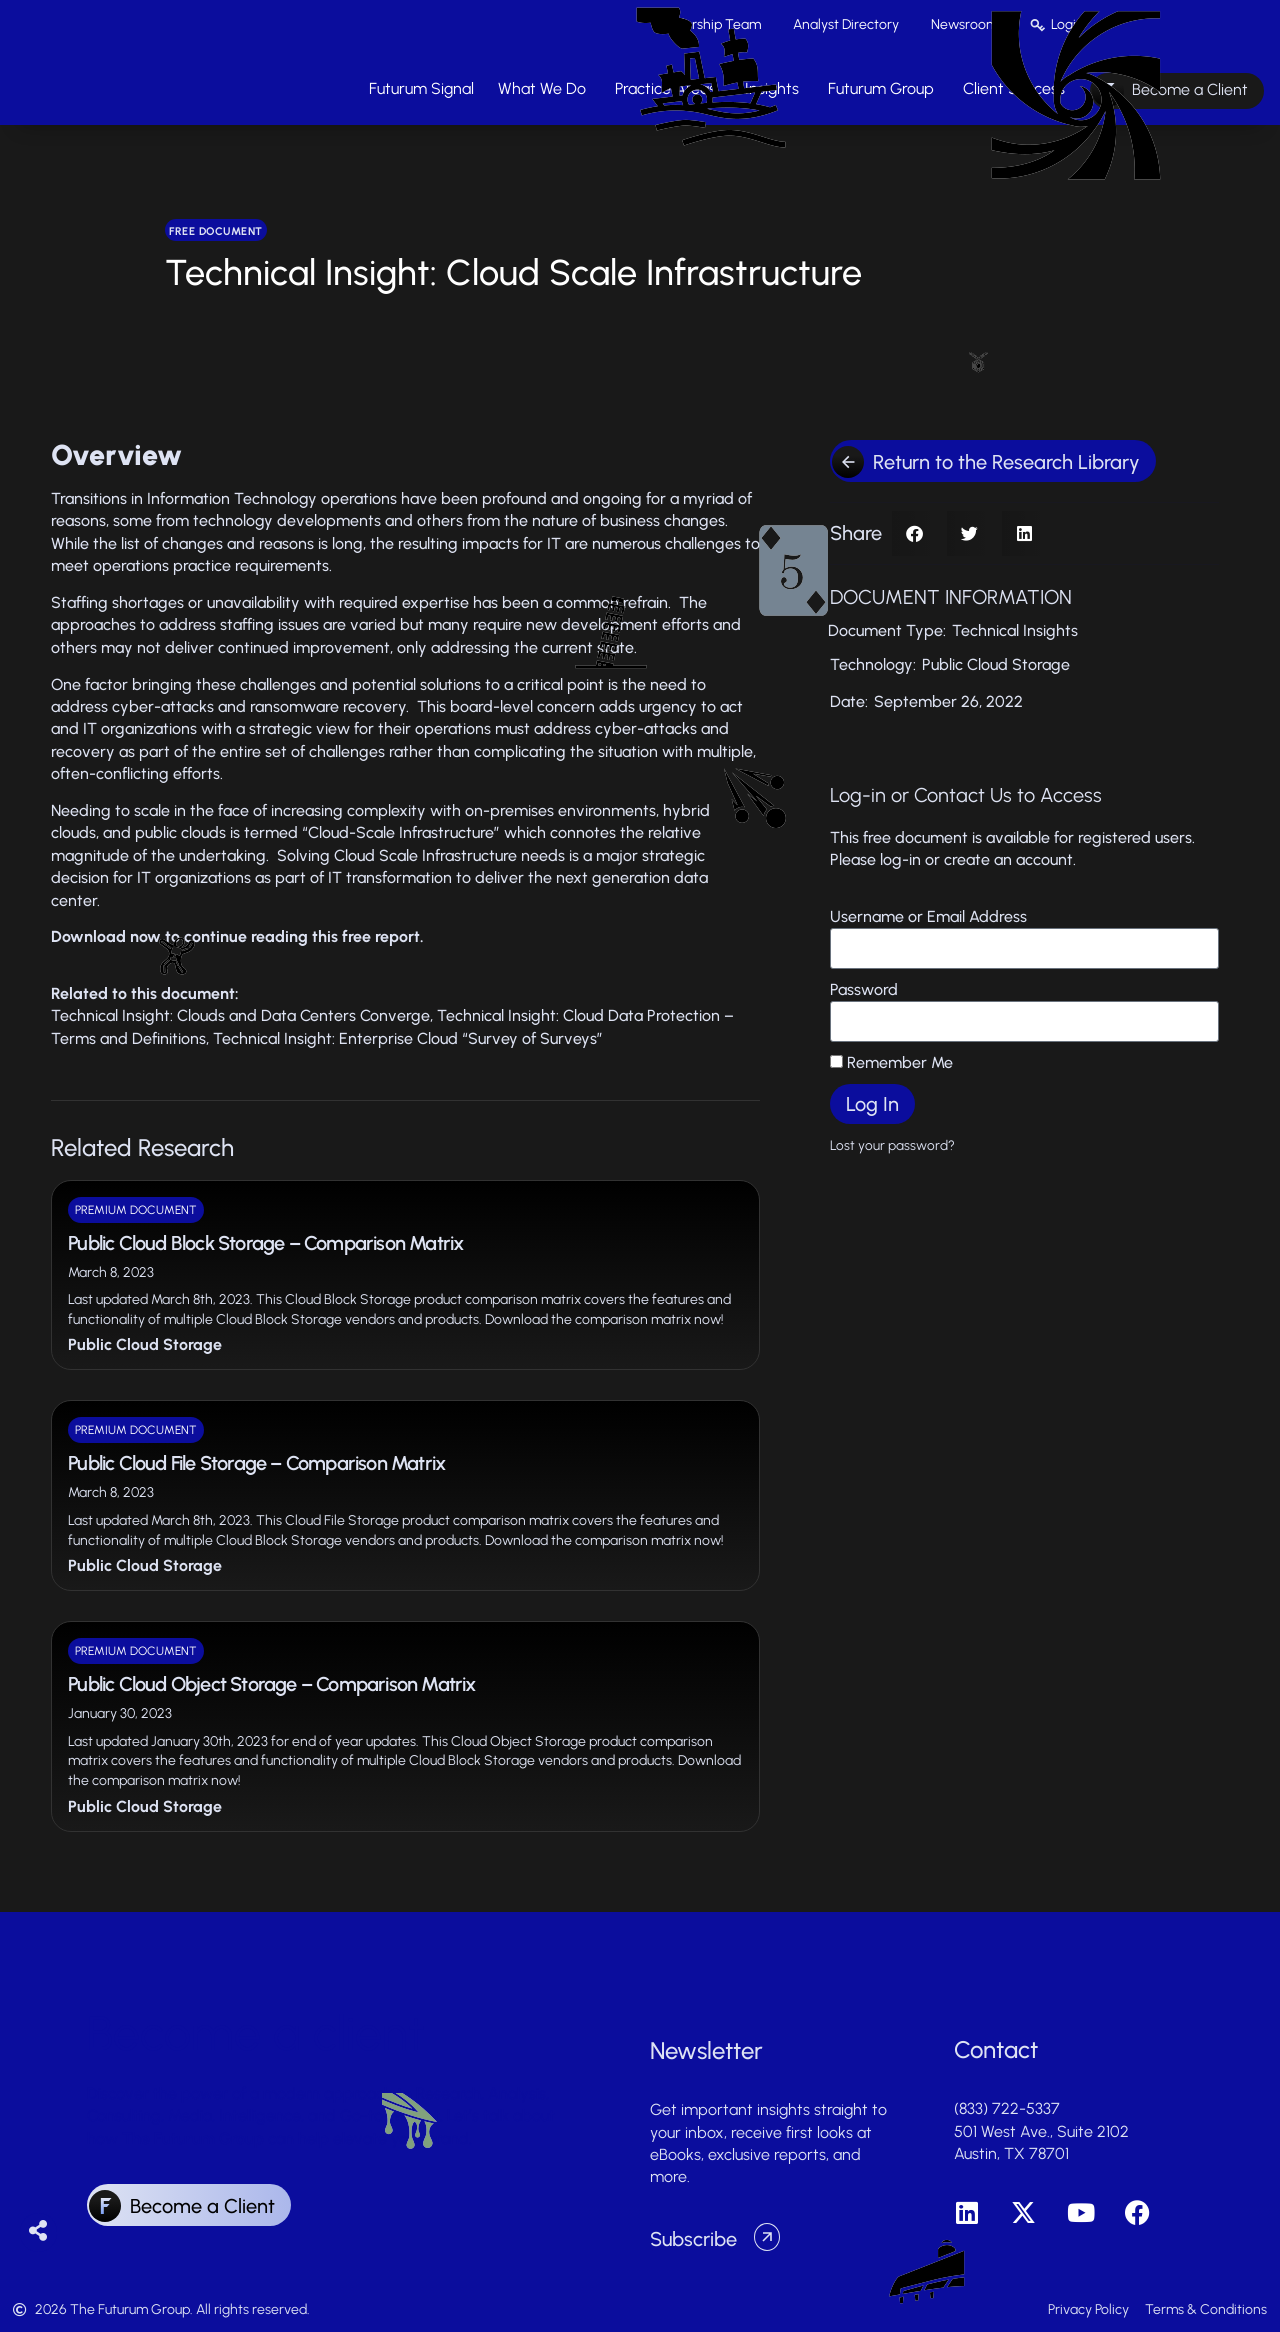 Image resolution: width=1280 pixels, height=2332 pixels. What do you see at coordinates (926, 2272) in the screenshot?
I see `access flight or travel features` at bounding box center [926, 2272].